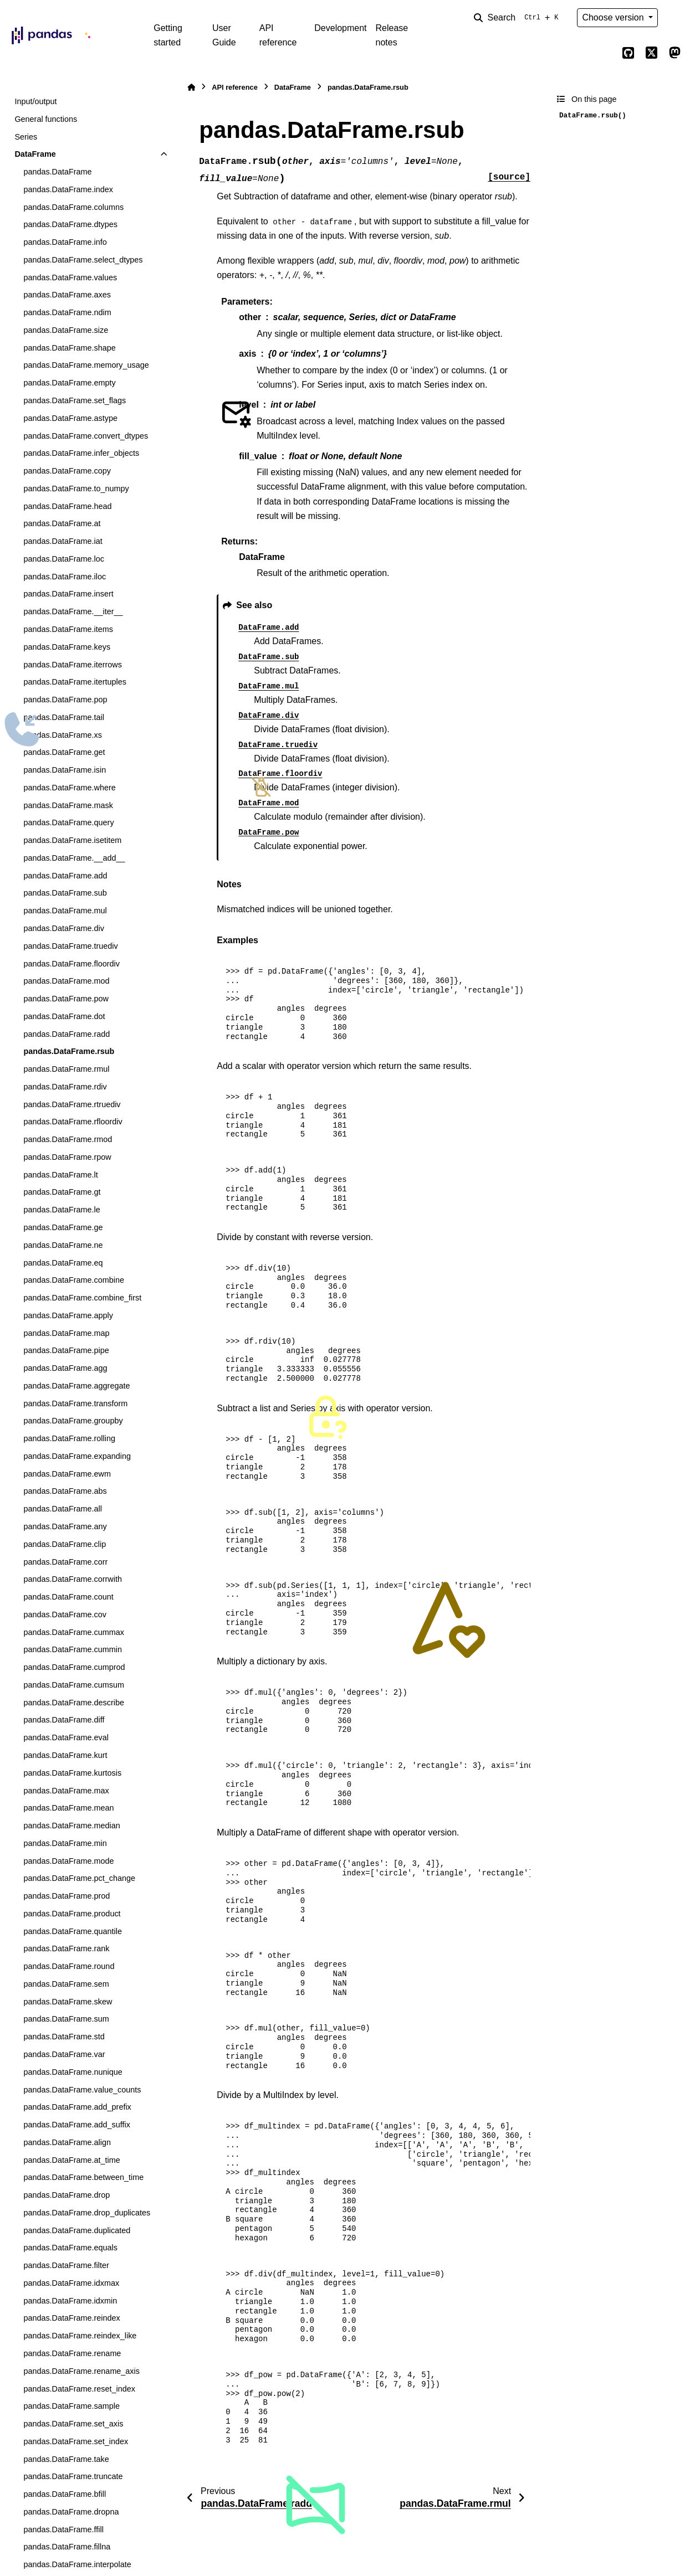  Describe the element at coordinates (445, 1618) in the screenshot. I see `navigate to a favorite or saved location` at that location.